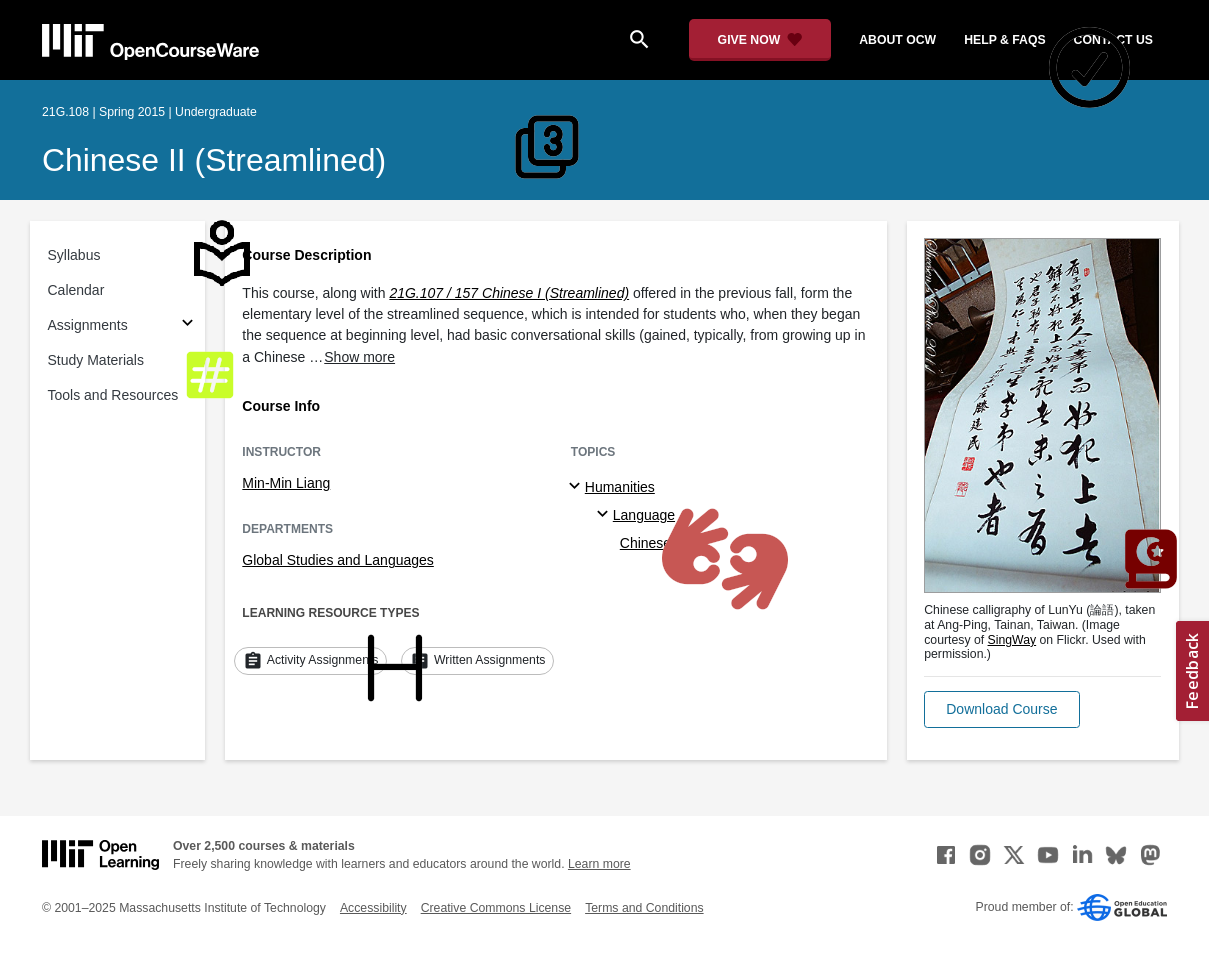  I want to click on view or browse hashtags, so click(210, 375).